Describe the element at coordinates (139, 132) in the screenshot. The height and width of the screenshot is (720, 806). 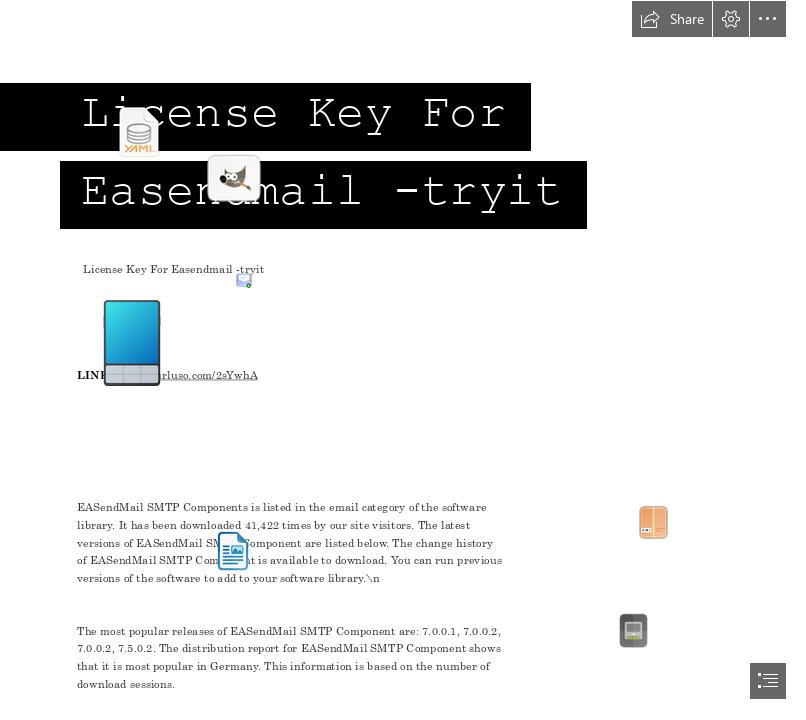
I see `a yaml configuration file` at that location.